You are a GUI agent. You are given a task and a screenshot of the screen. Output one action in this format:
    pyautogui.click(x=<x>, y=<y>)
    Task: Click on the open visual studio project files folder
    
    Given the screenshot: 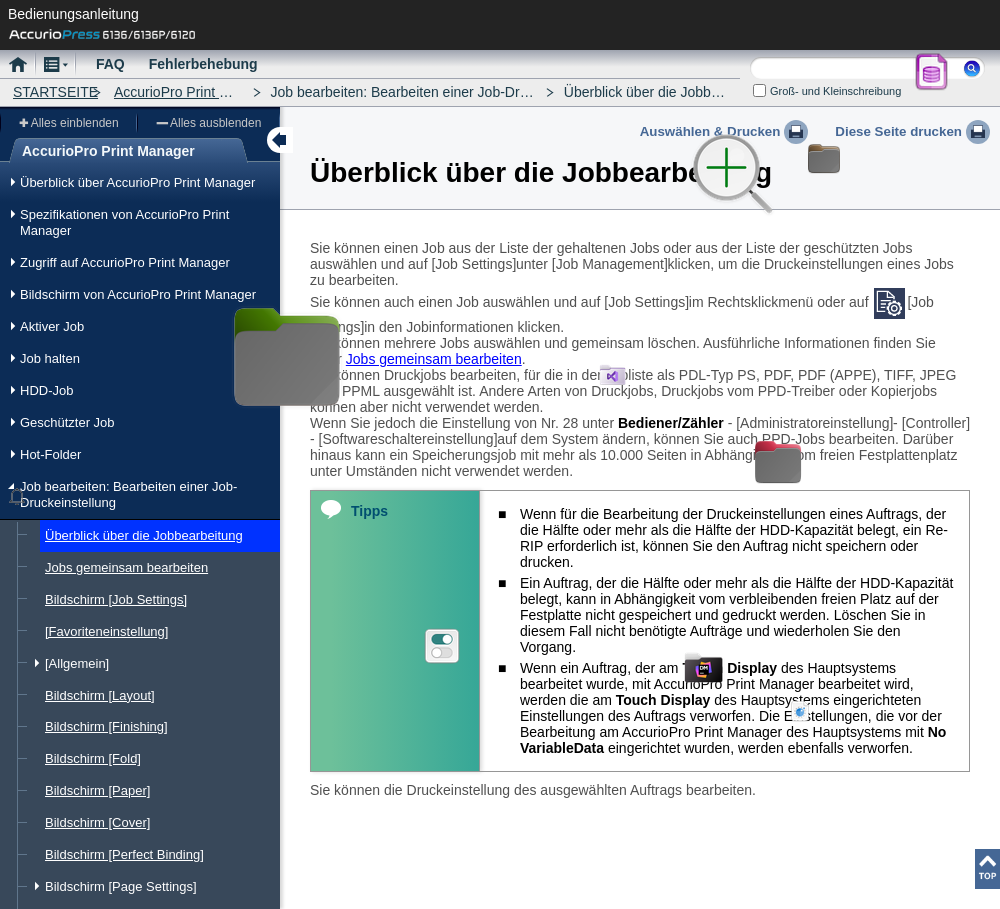 What is the action you would take?
    pyautogui.click(x=612, y=375)
    